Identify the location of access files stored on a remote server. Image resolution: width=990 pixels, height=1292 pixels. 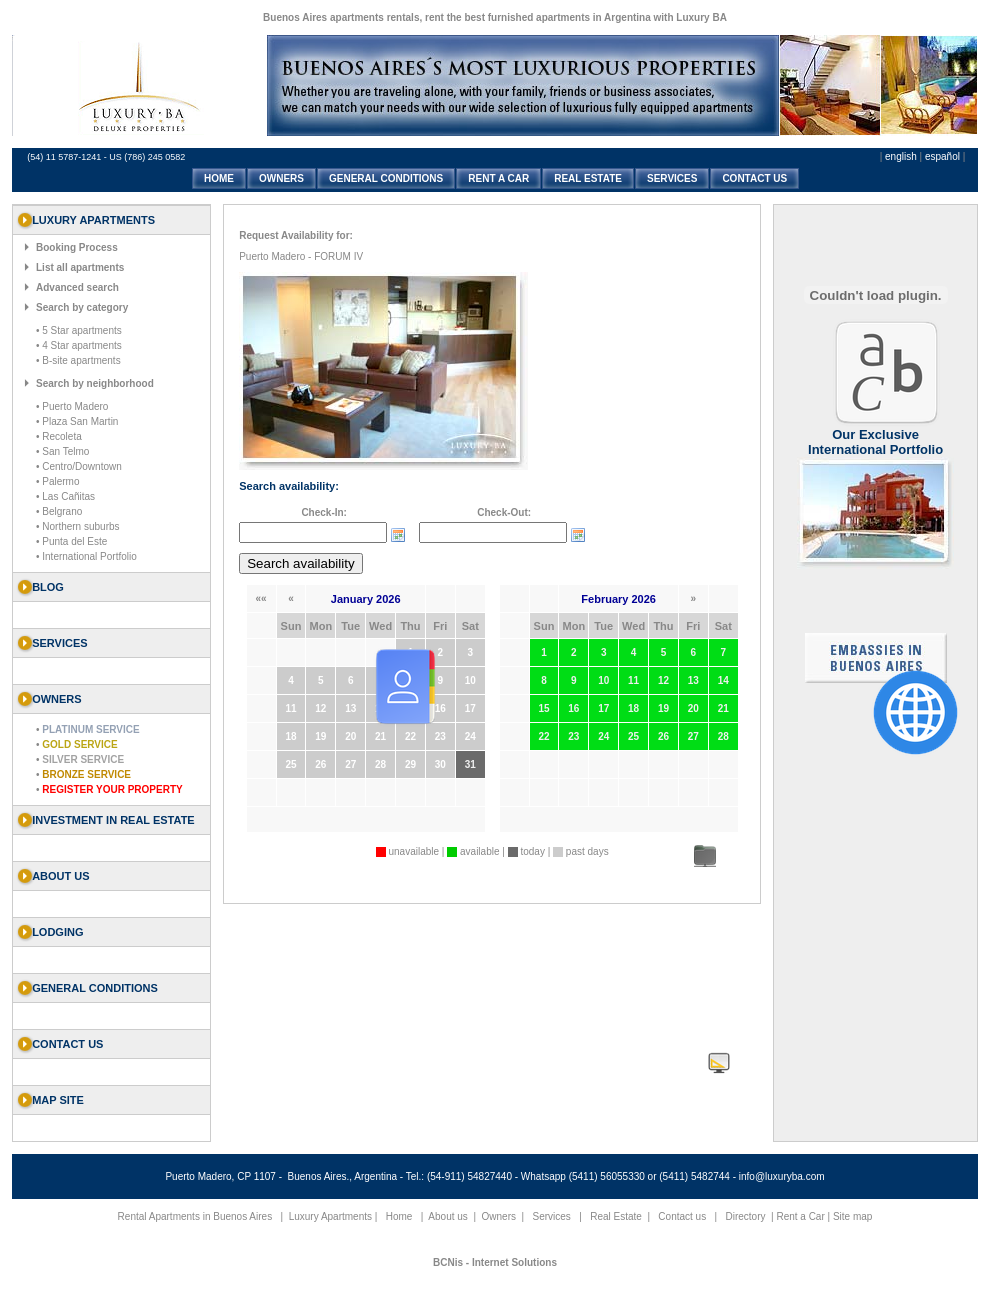
(705, 856).